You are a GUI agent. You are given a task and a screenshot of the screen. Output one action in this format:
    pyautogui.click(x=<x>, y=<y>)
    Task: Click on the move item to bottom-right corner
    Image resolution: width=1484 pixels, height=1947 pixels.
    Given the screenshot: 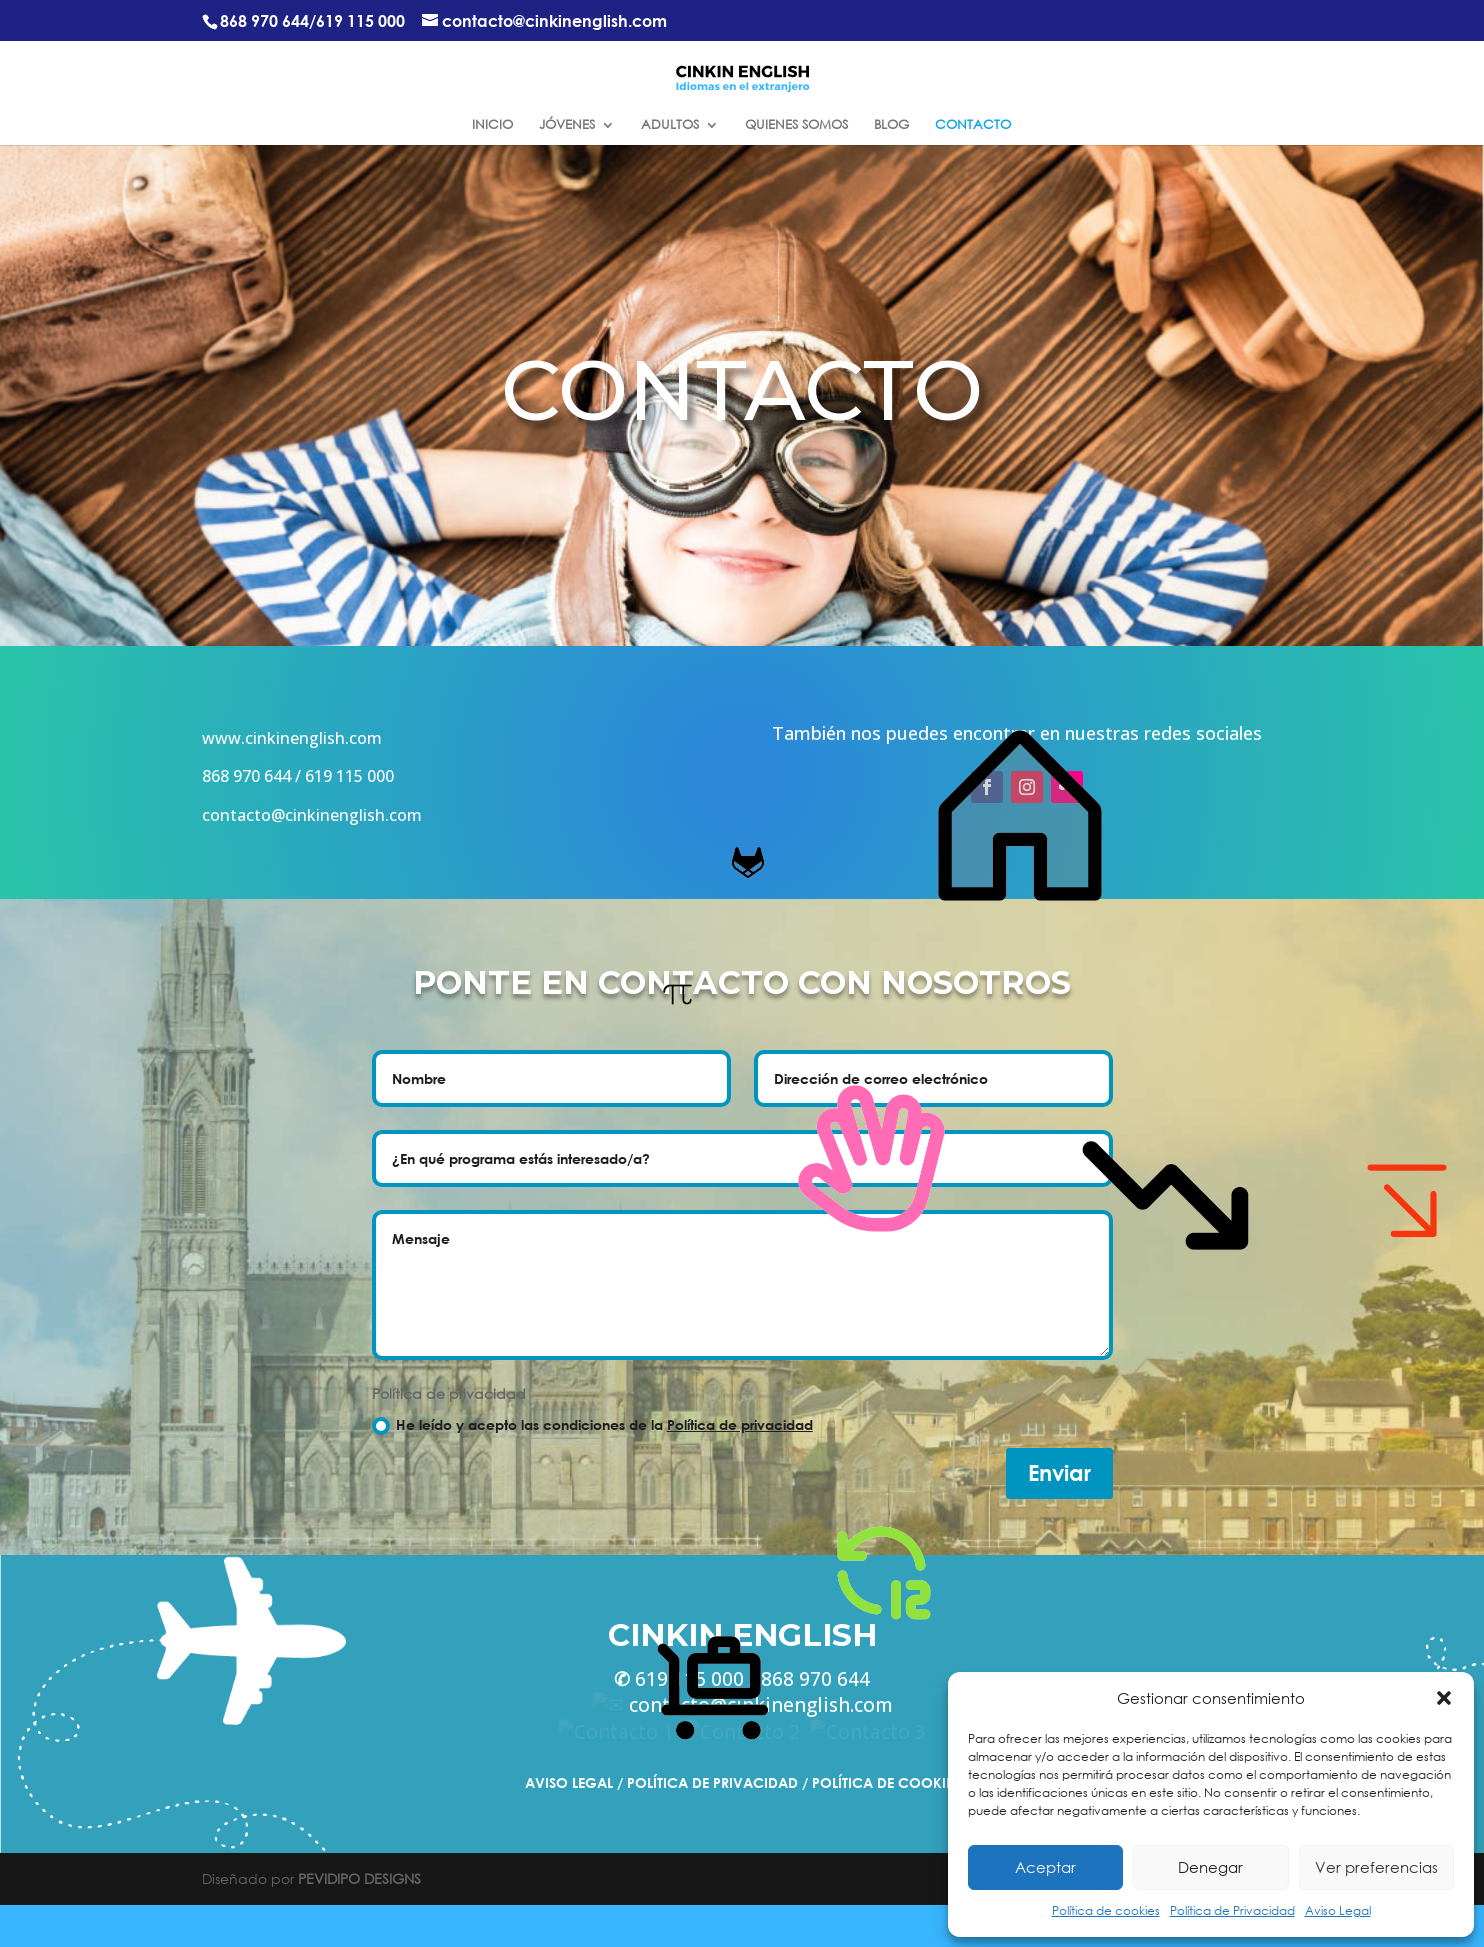 What is the action you would take?
    pyautogui.click(x=1407, y=1204)
    